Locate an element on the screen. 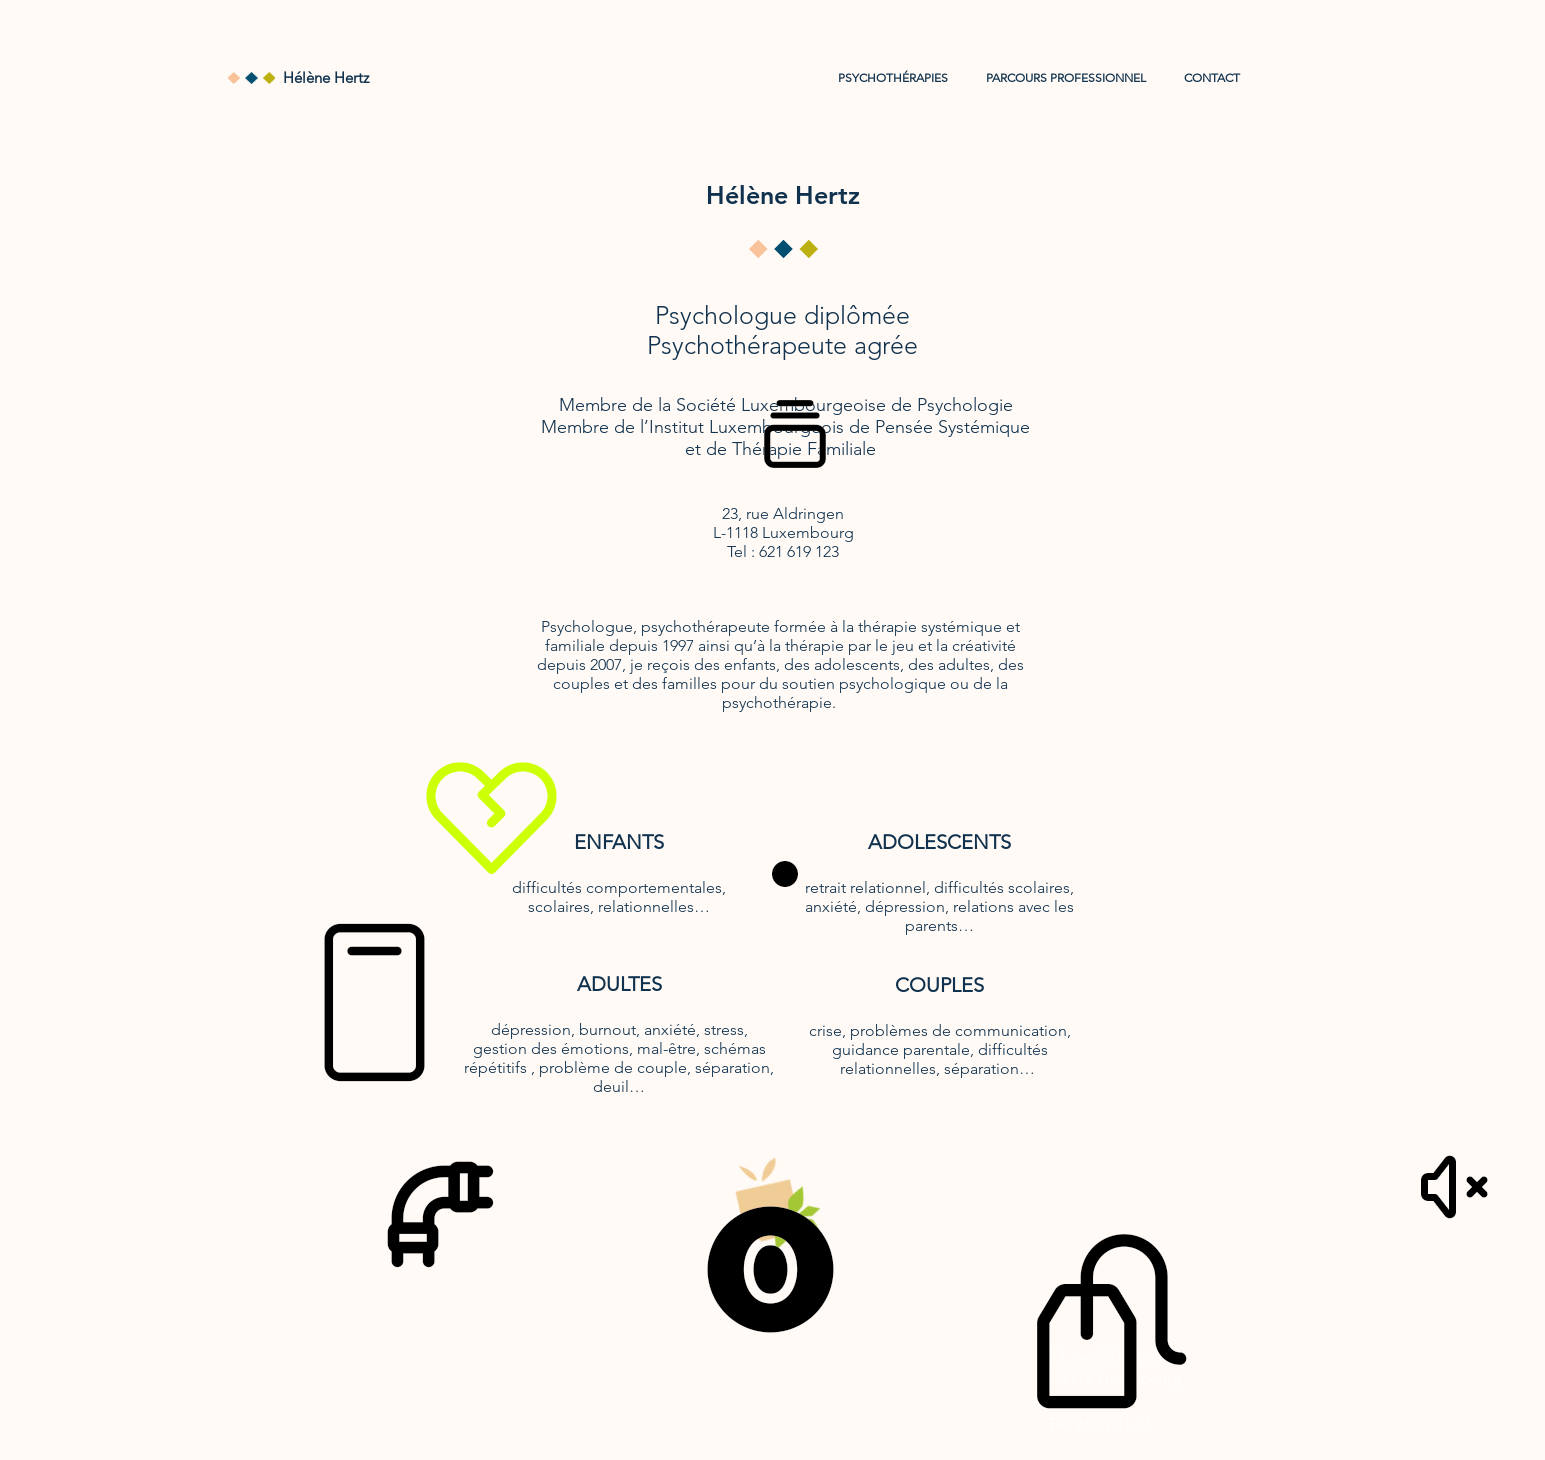 The height and width of the screenshot is (1460, 1545). phone speaker or audio output settings is located at coordinates (374, 1002).